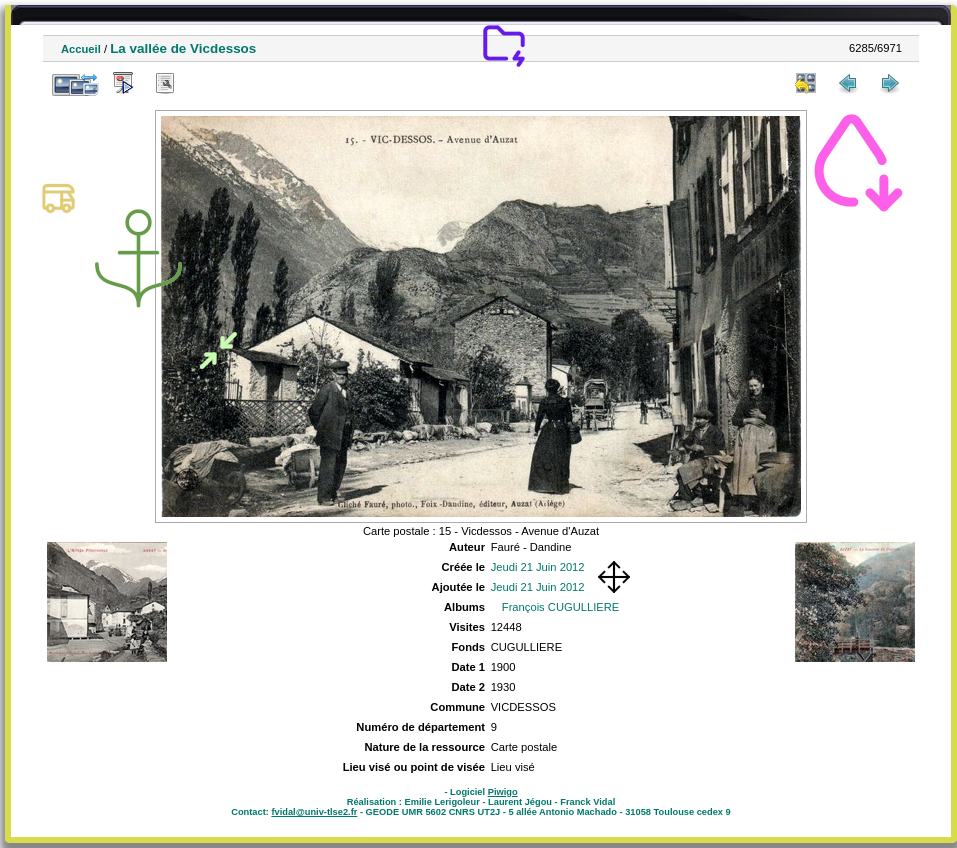 The width and height of the screenshot is (957, 848). I want to click on minimize or reduce window size, so click(218, 350).